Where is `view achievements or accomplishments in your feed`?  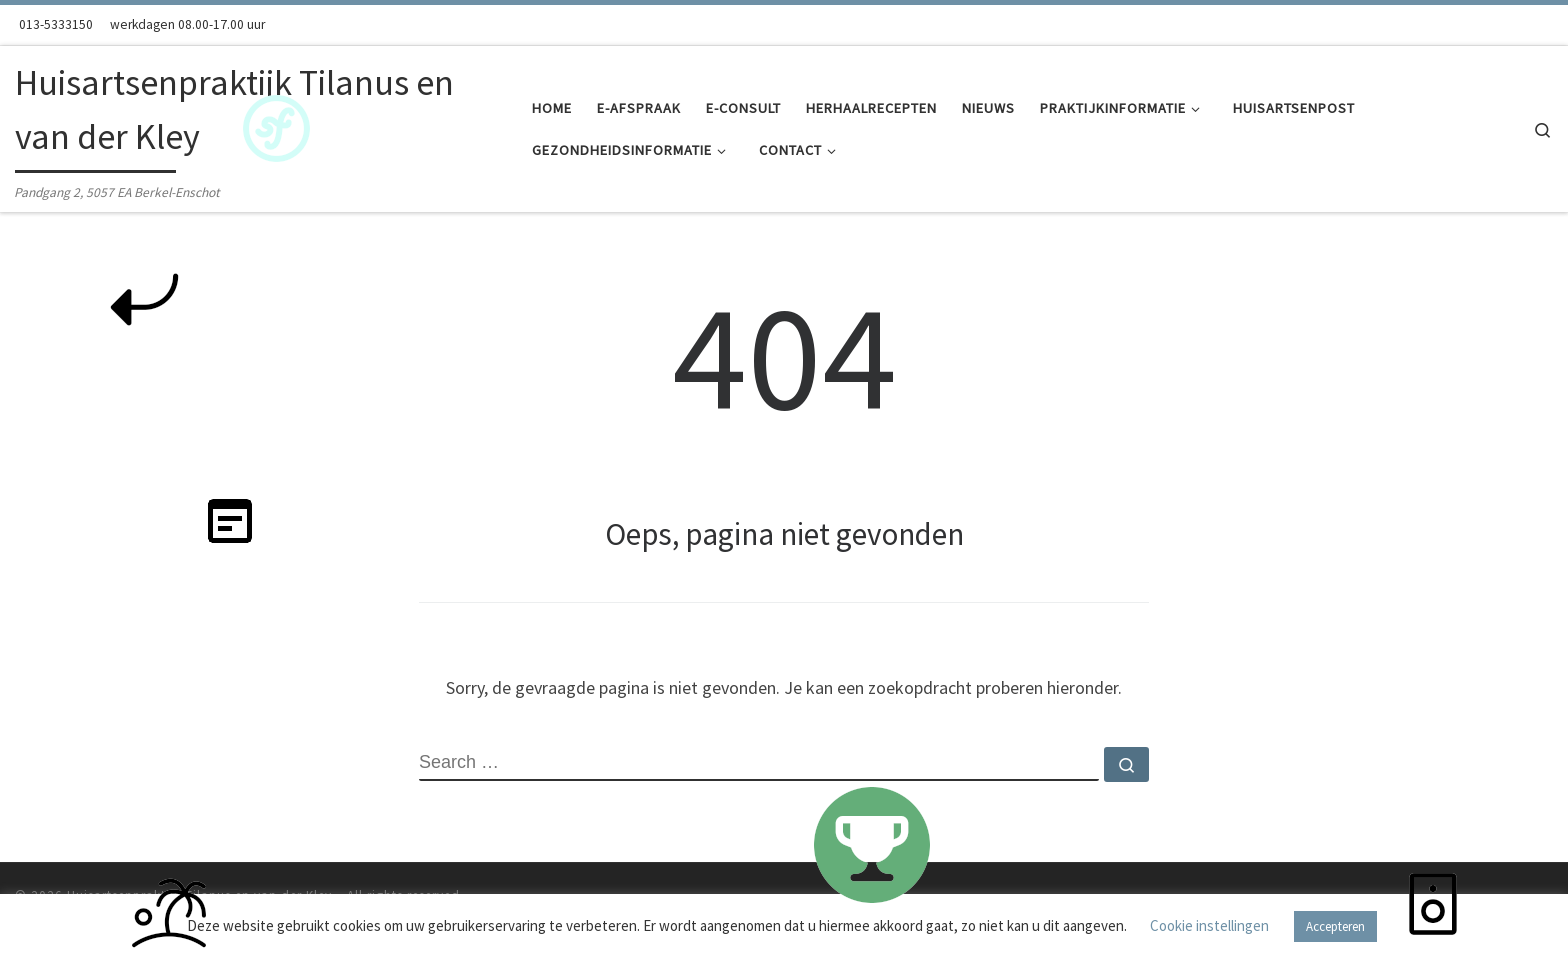
view achievements or accomplishments in your feed is located at coordinates (872, 845).